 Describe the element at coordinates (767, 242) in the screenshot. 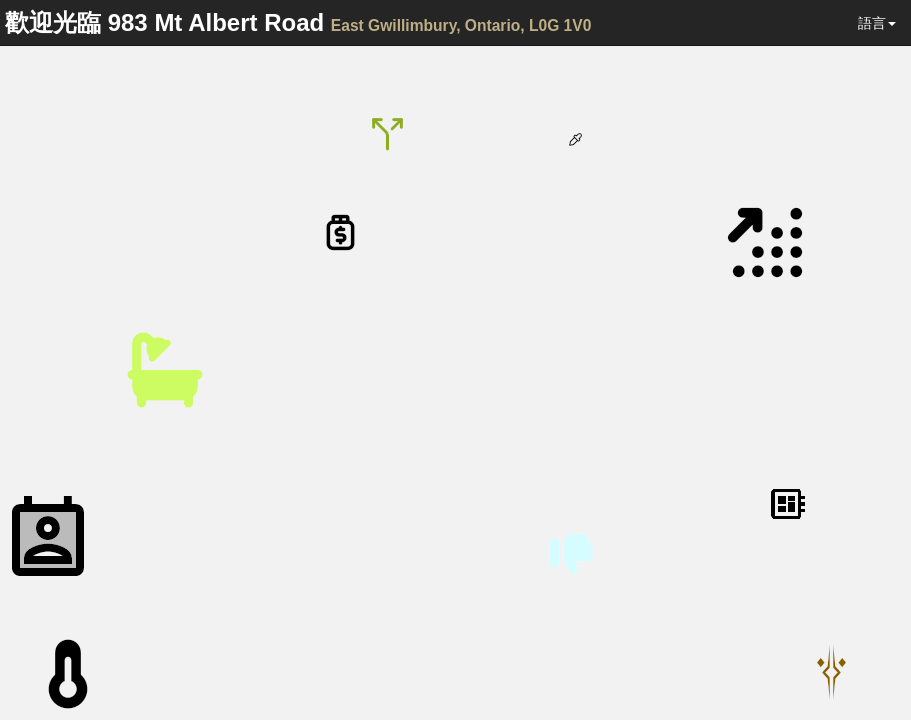

I see `export or share data` at that location.